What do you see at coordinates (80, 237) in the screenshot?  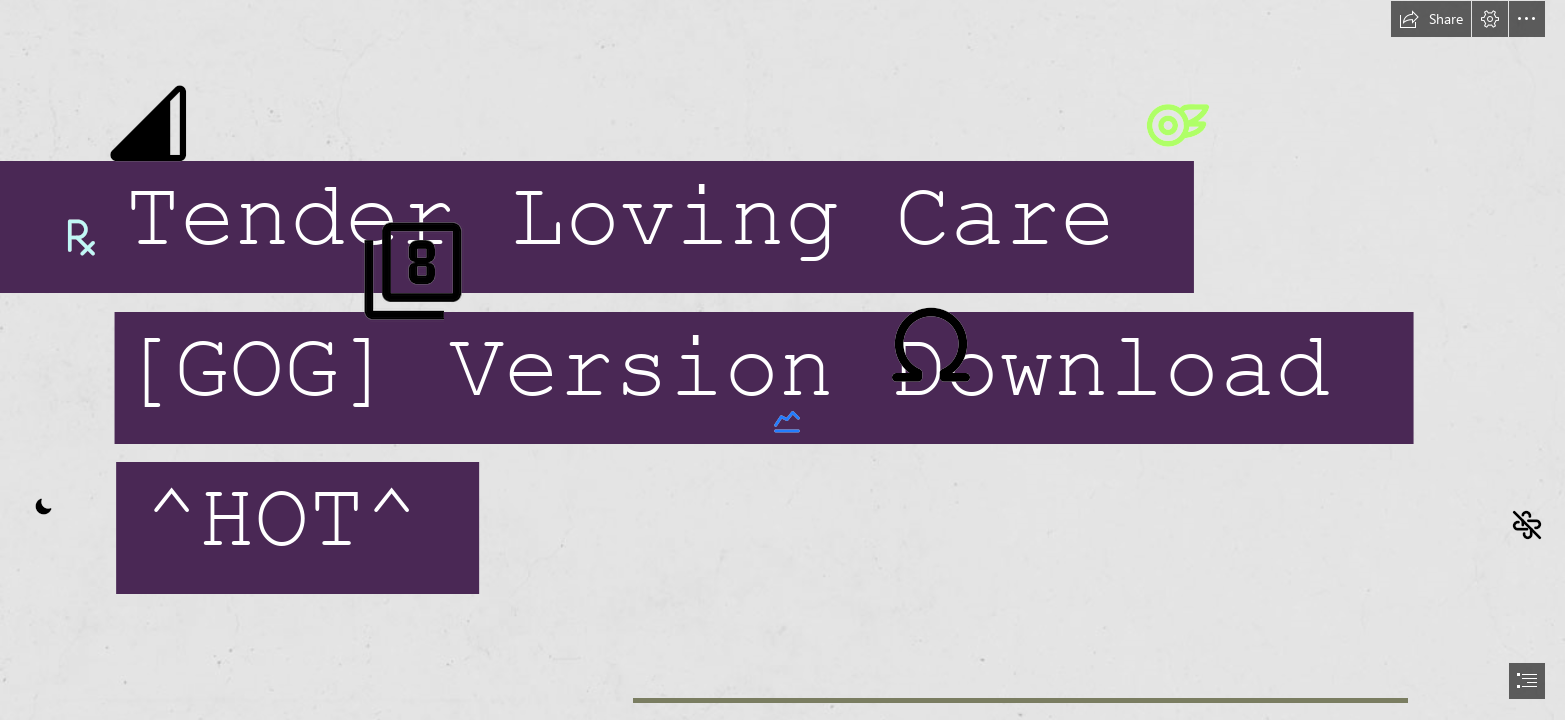 I see `view prescription details` at bounding box center [80, 237].